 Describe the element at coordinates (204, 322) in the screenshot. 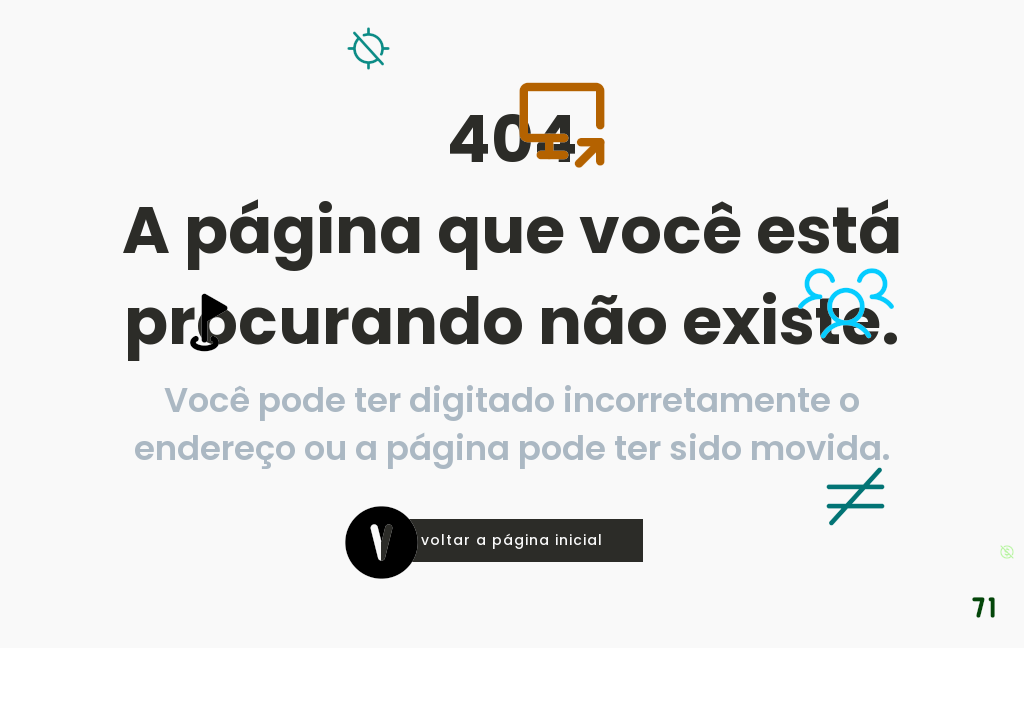

I see `access golf course or mini golf features` at that location.